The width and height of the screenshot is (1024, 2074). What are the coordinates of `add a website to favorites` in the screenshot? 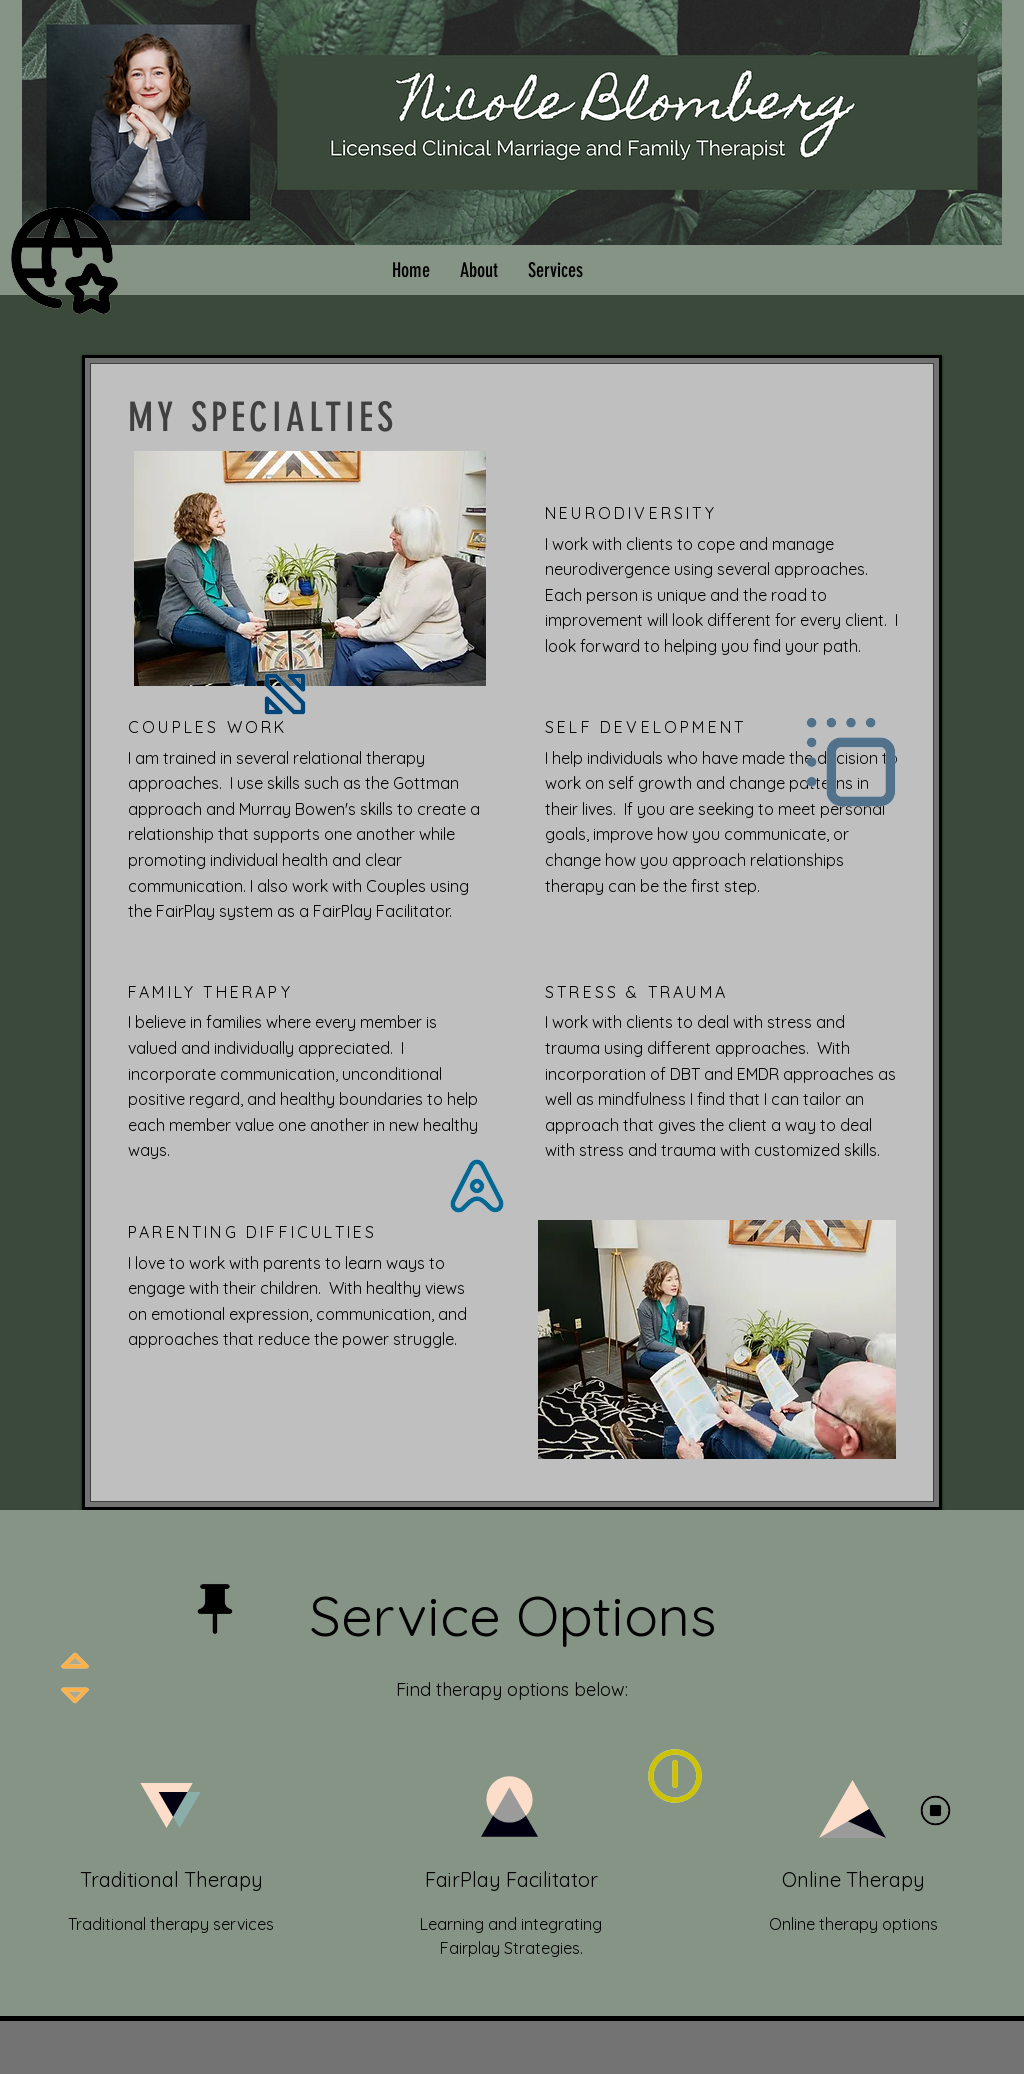 It's located at (62, 258).